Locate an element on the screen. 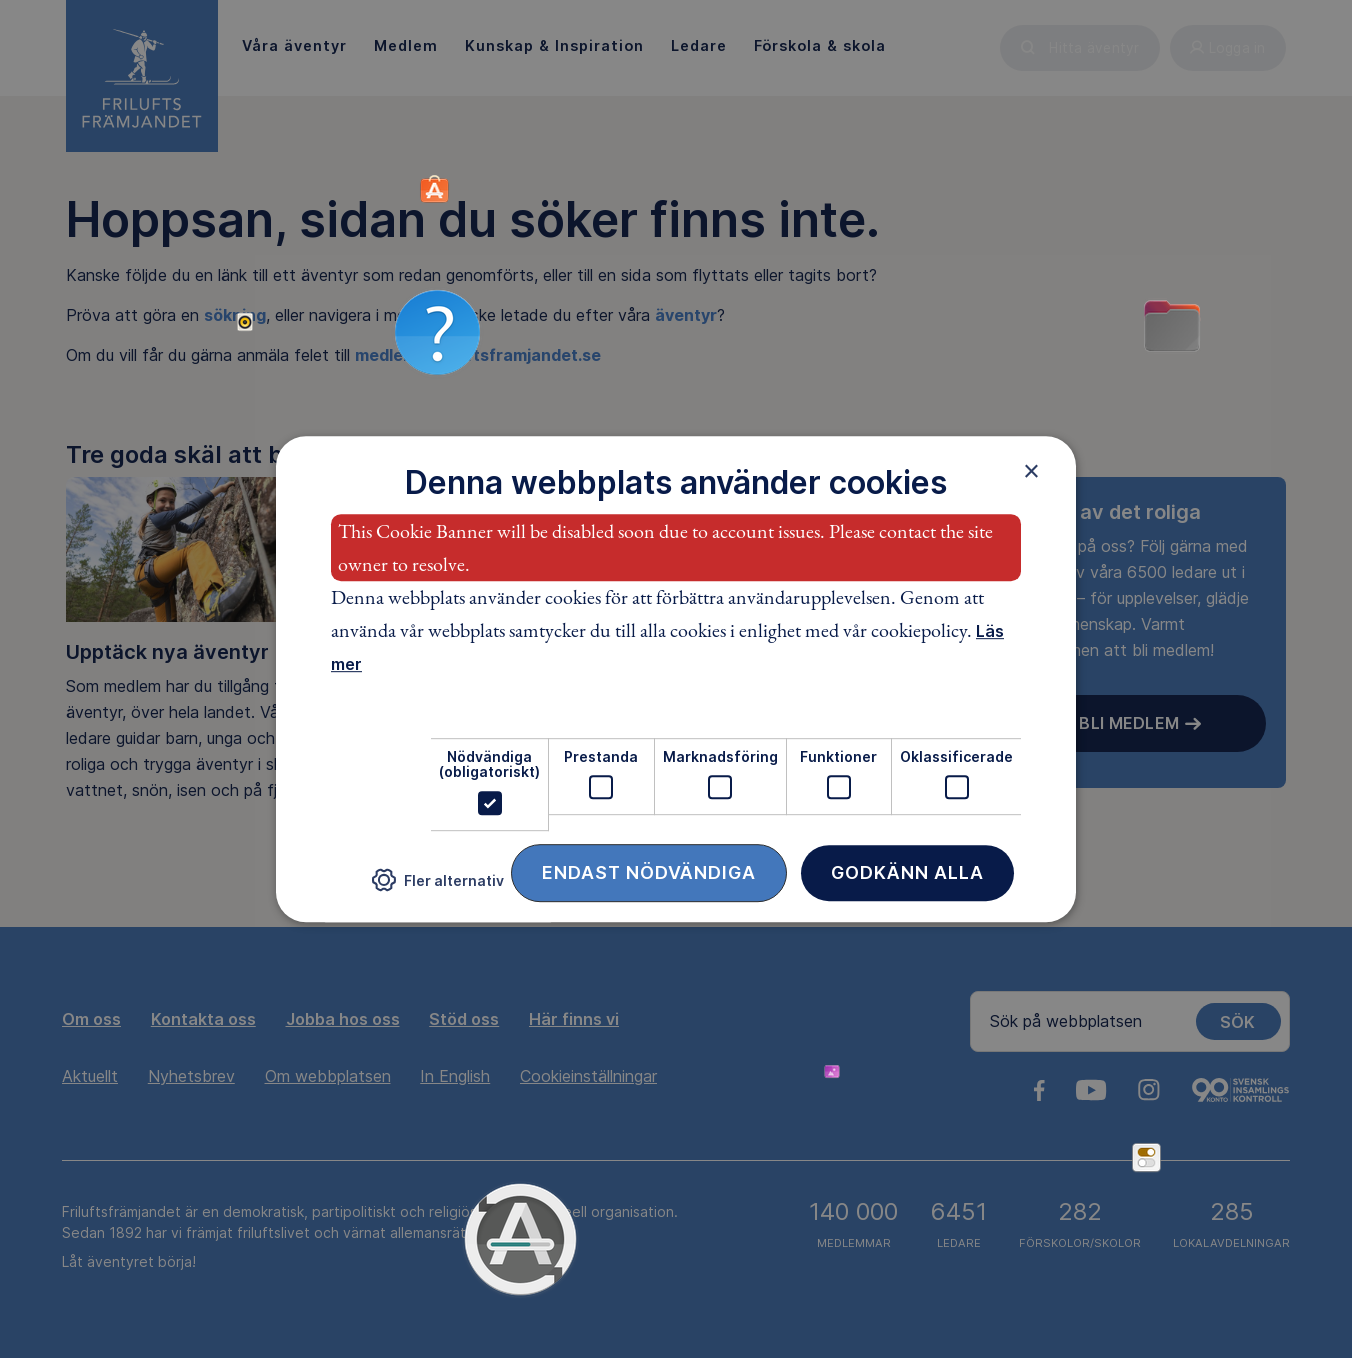 The height and width of the screenshot is (1358, 1352). open system tweaks or settings customization is located at coordinates (1146, 1157).